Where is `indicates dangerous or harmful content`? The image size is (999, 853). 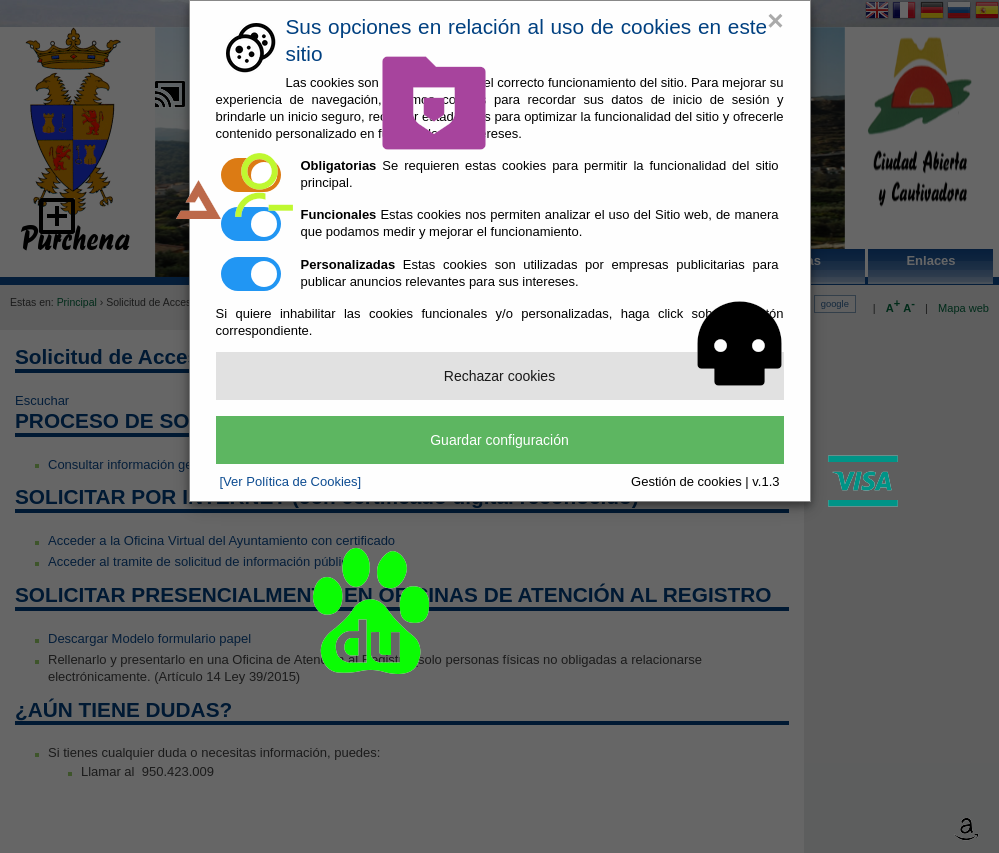 indicates dangerous or harmful content is located at coordinates (739, 343).